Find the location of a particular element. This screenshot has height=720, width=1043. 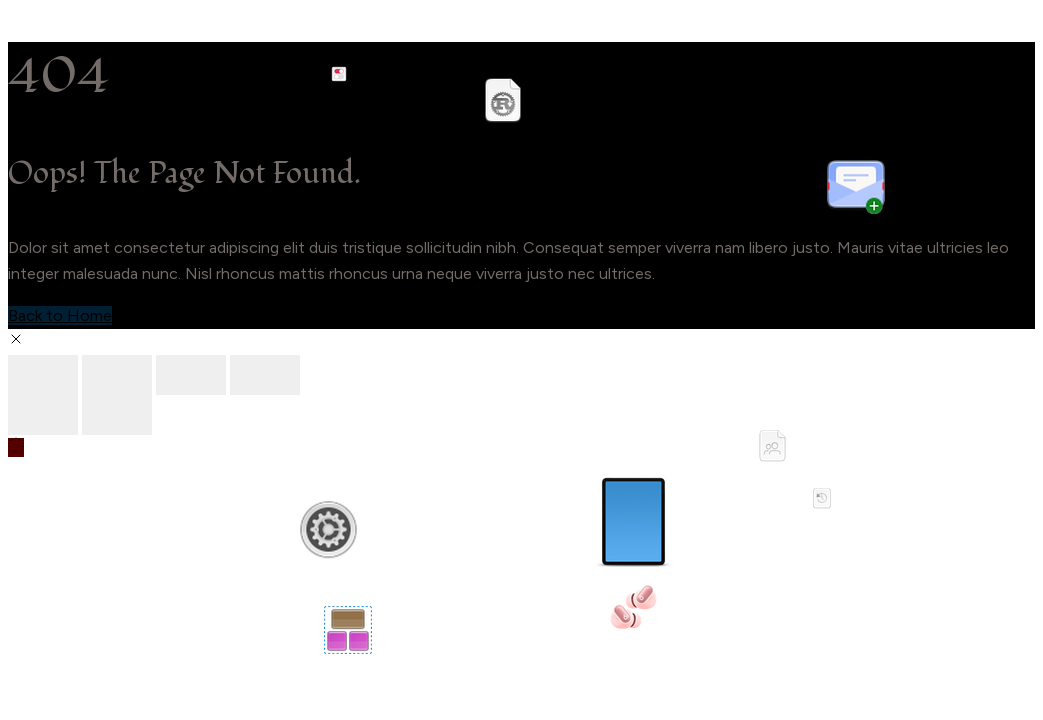

iPad Air device icon is located at coordinates (633, 522).